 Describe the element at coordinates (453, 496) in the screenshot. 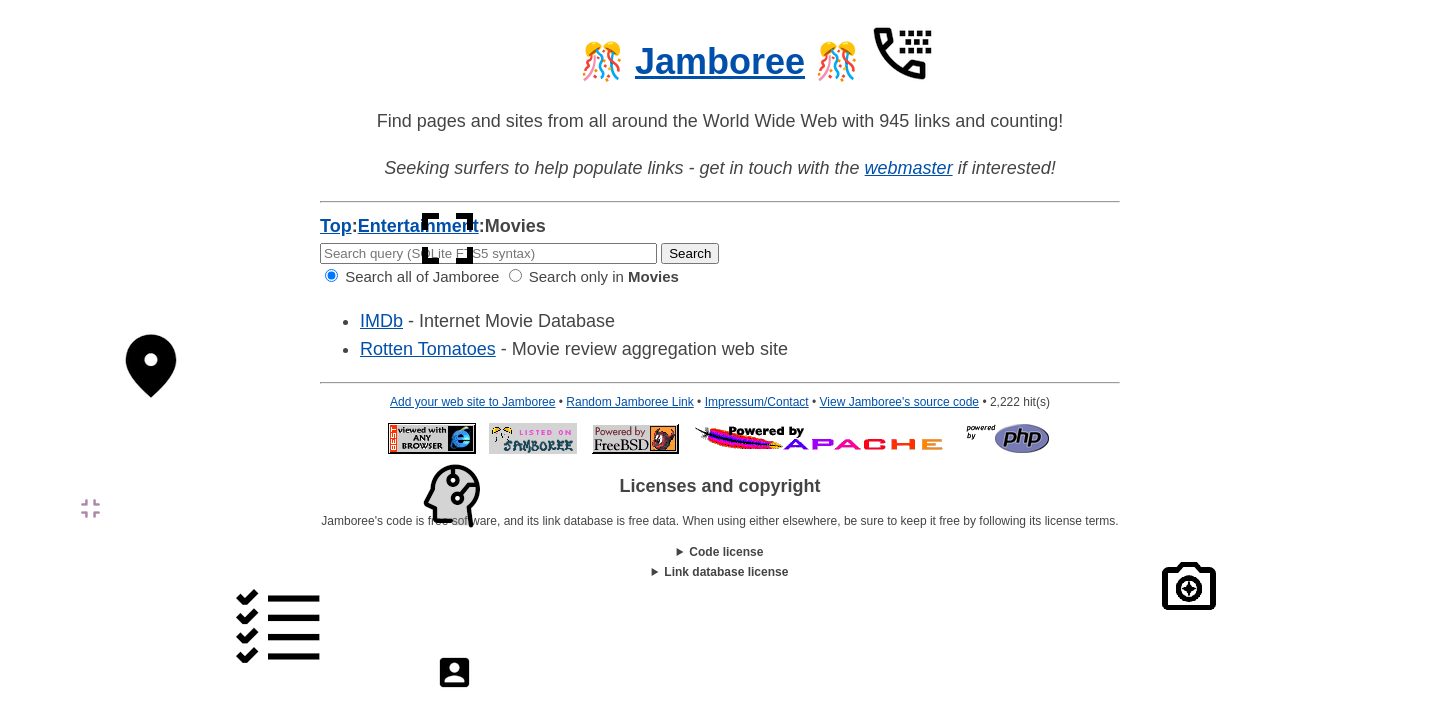

I see `access AI or machine learning features` at that location.